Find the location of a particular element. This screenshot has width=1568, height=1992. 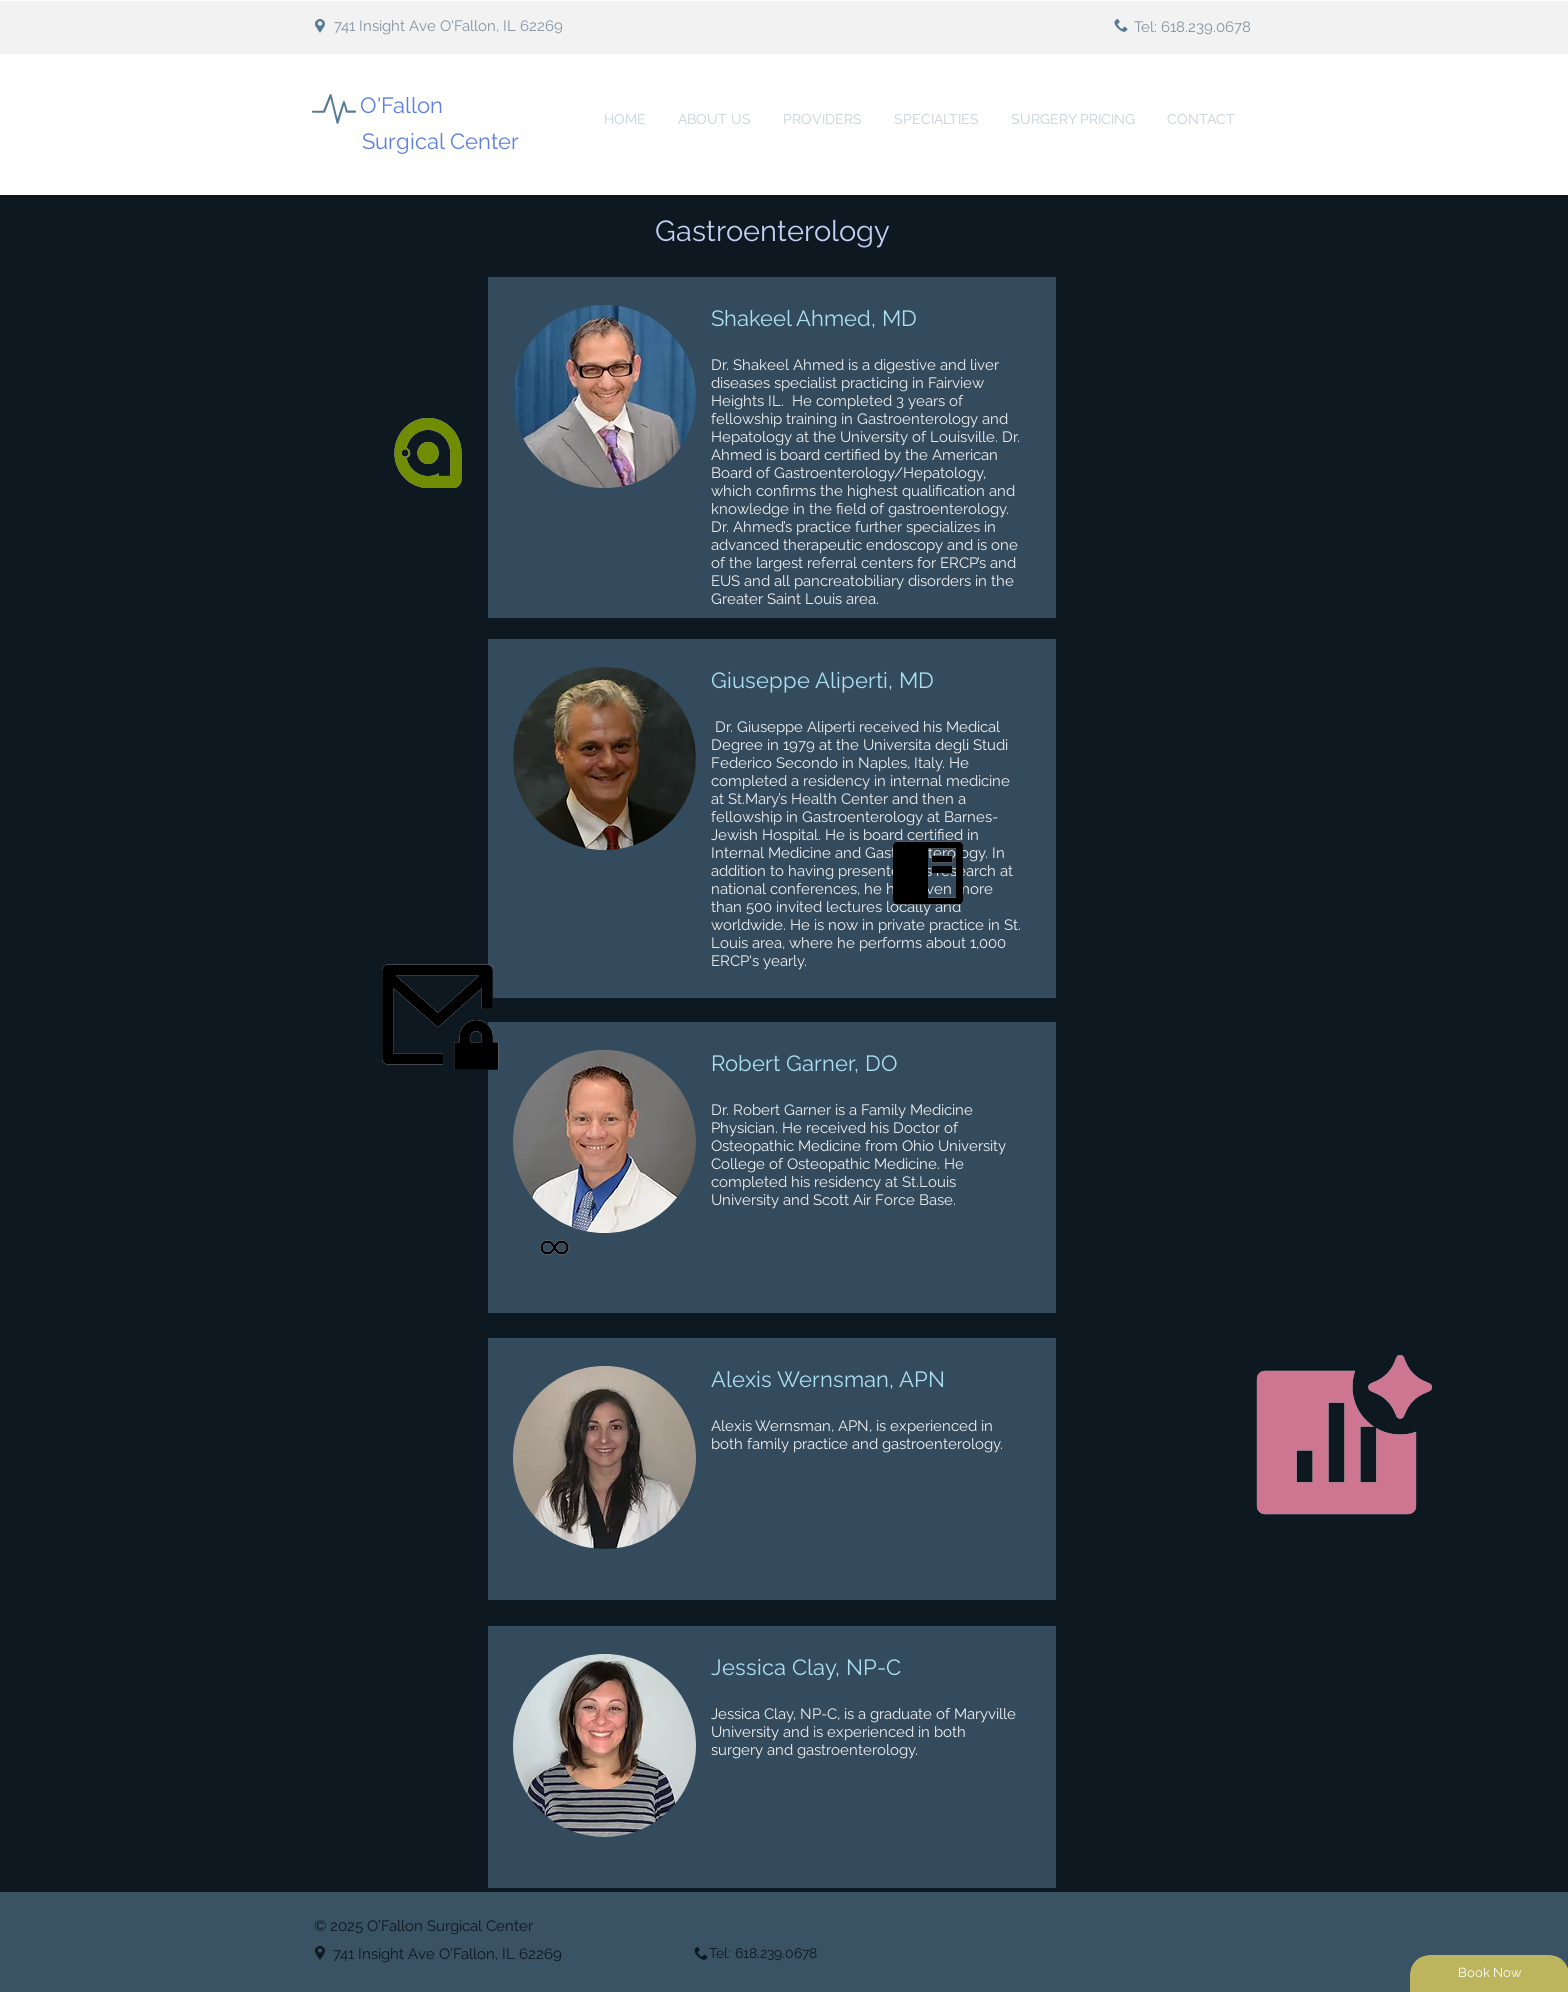

indicates unlimited or infinite content is located at coordinates (554, 1247).